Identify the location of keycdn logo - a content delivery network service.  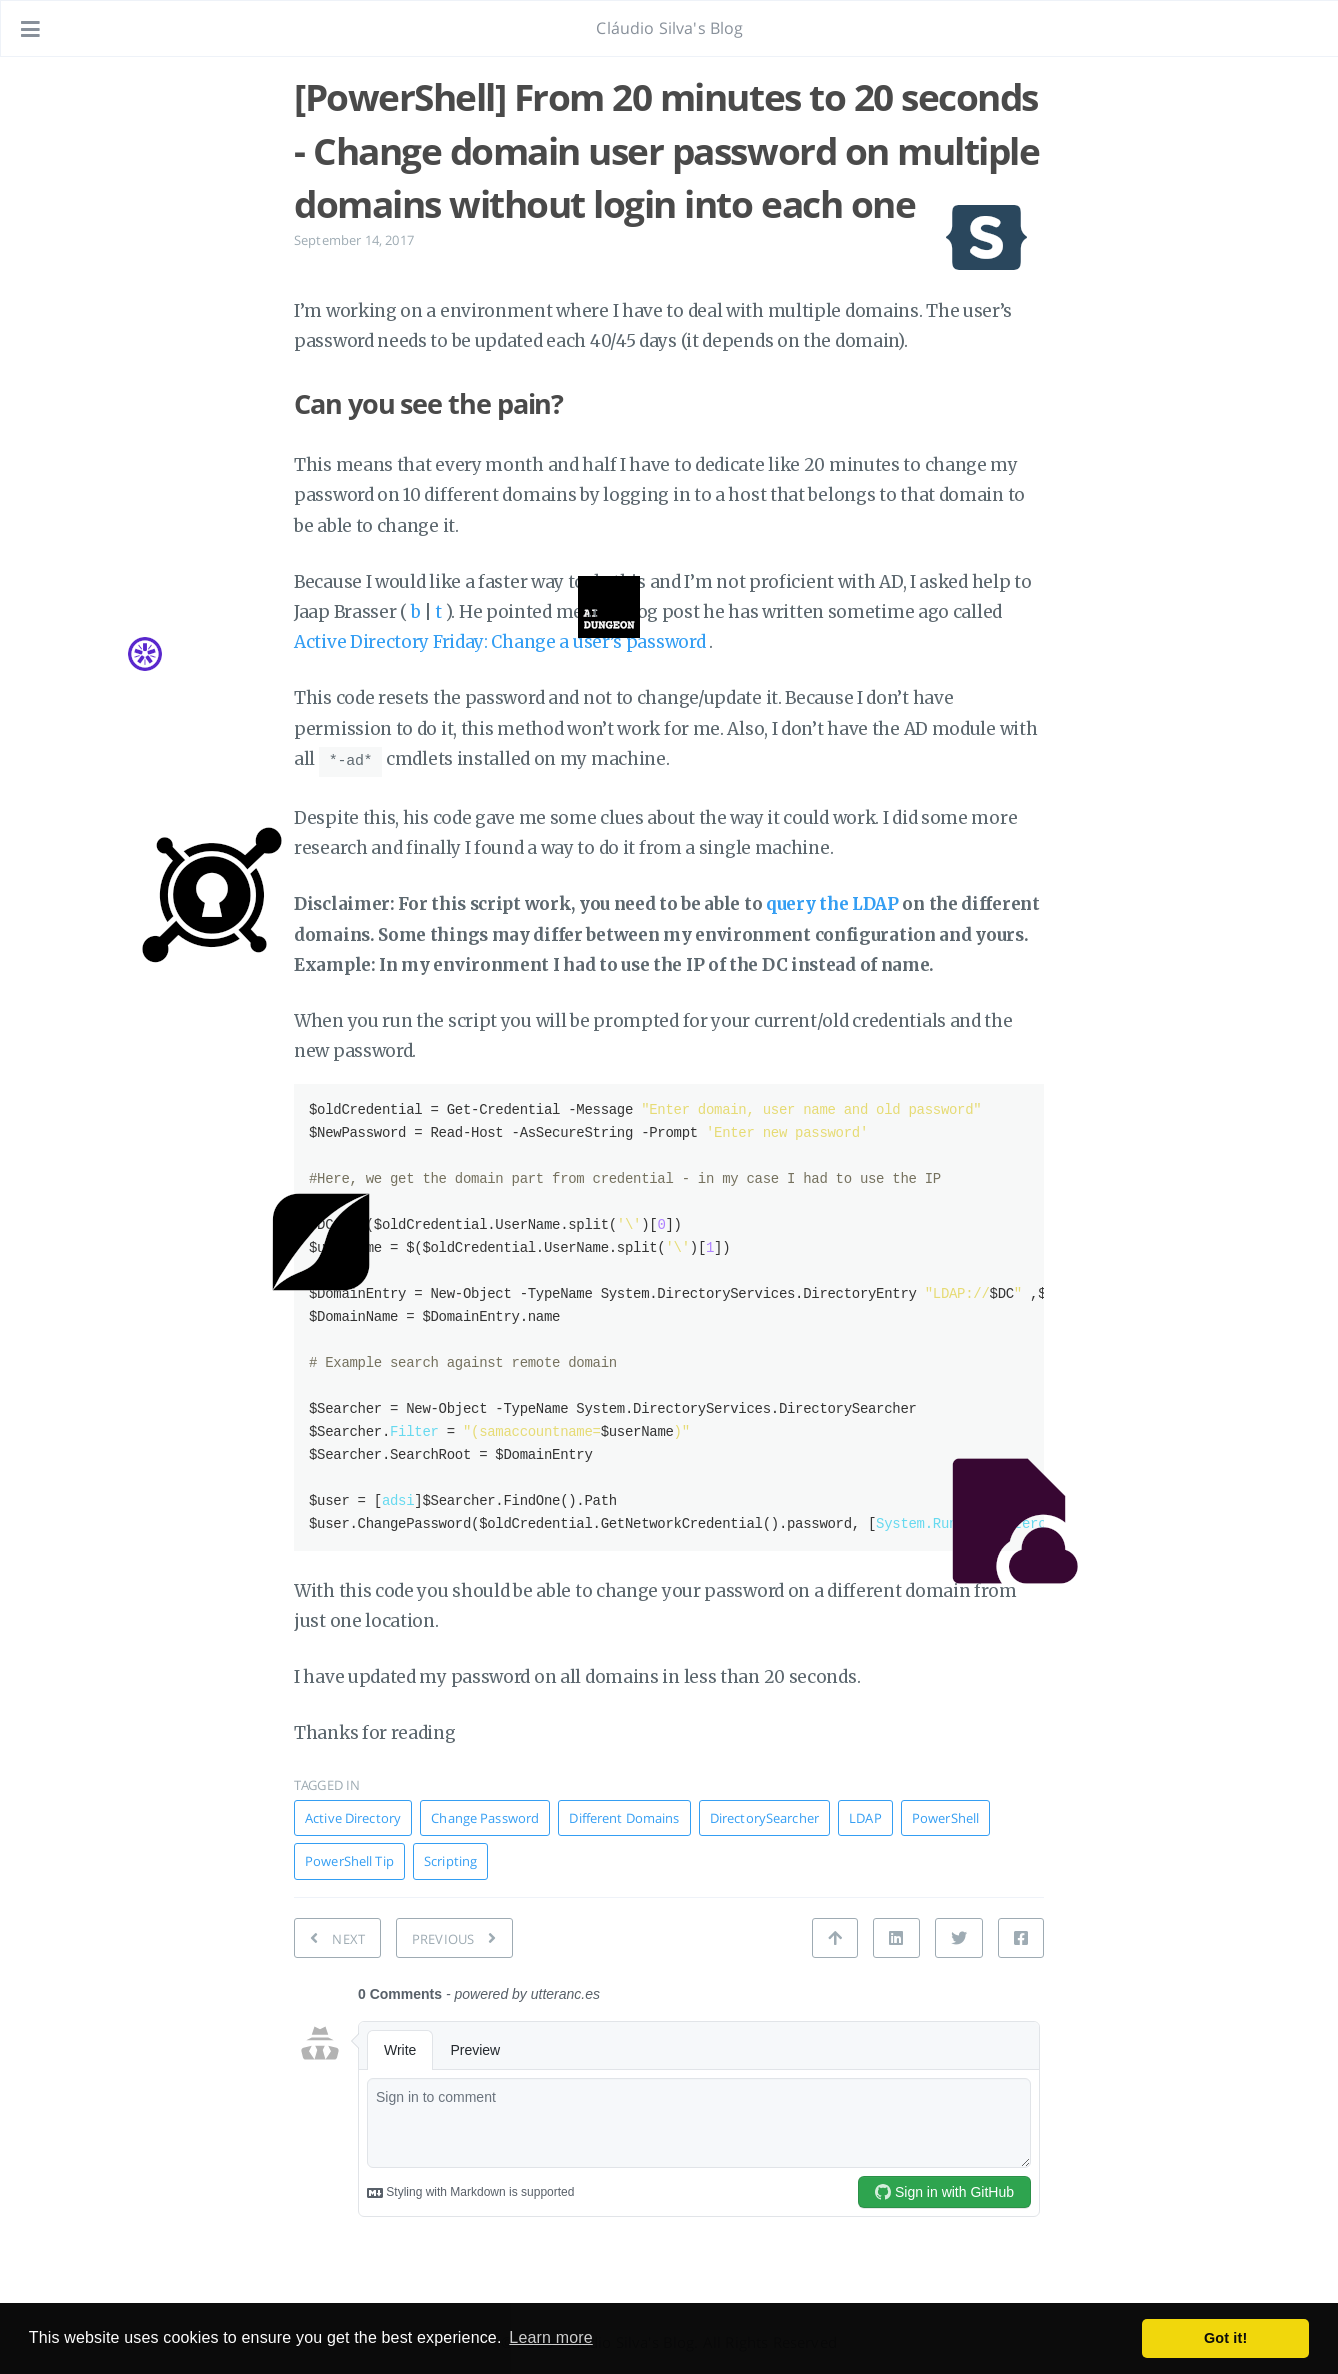
(212, 895).